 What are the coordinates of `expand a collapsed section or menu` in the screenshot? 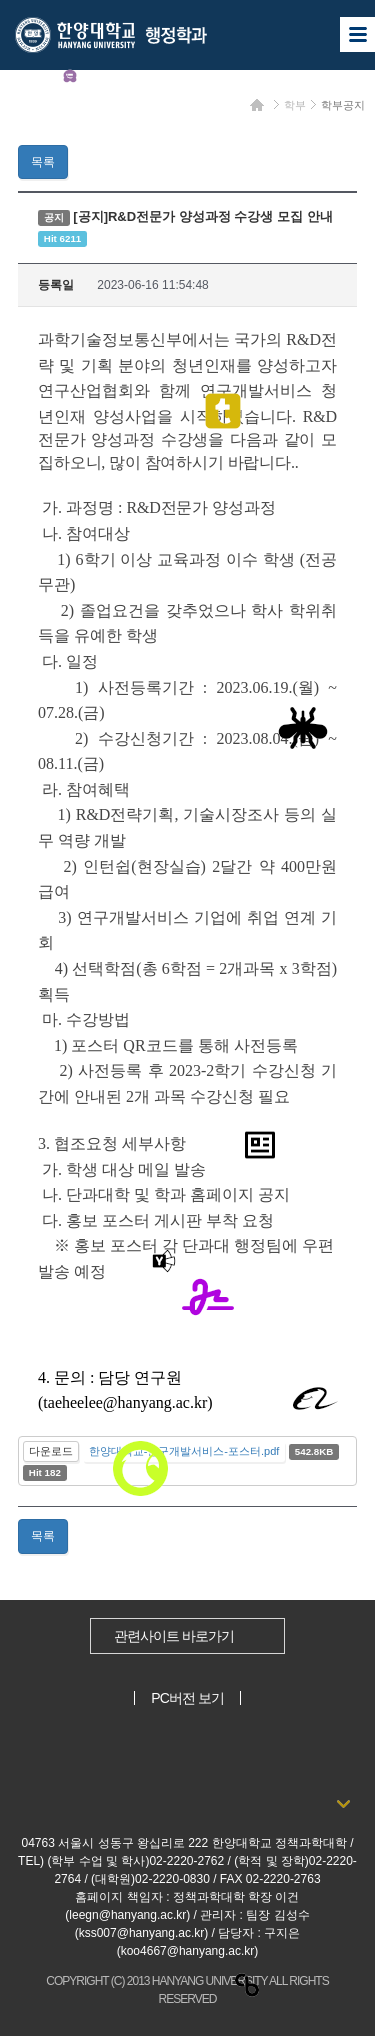 It's located at (343, 1803).